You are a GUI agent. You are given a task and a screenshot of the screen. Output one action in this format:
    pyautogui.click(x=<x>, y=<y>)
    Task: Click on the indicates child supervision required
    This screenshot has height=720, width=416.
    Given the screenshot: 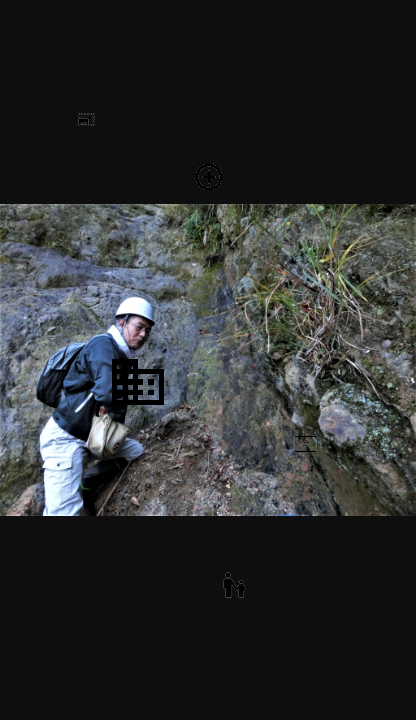 What is the action you would take?
    pyautogui.click(x=235, y=585)
    